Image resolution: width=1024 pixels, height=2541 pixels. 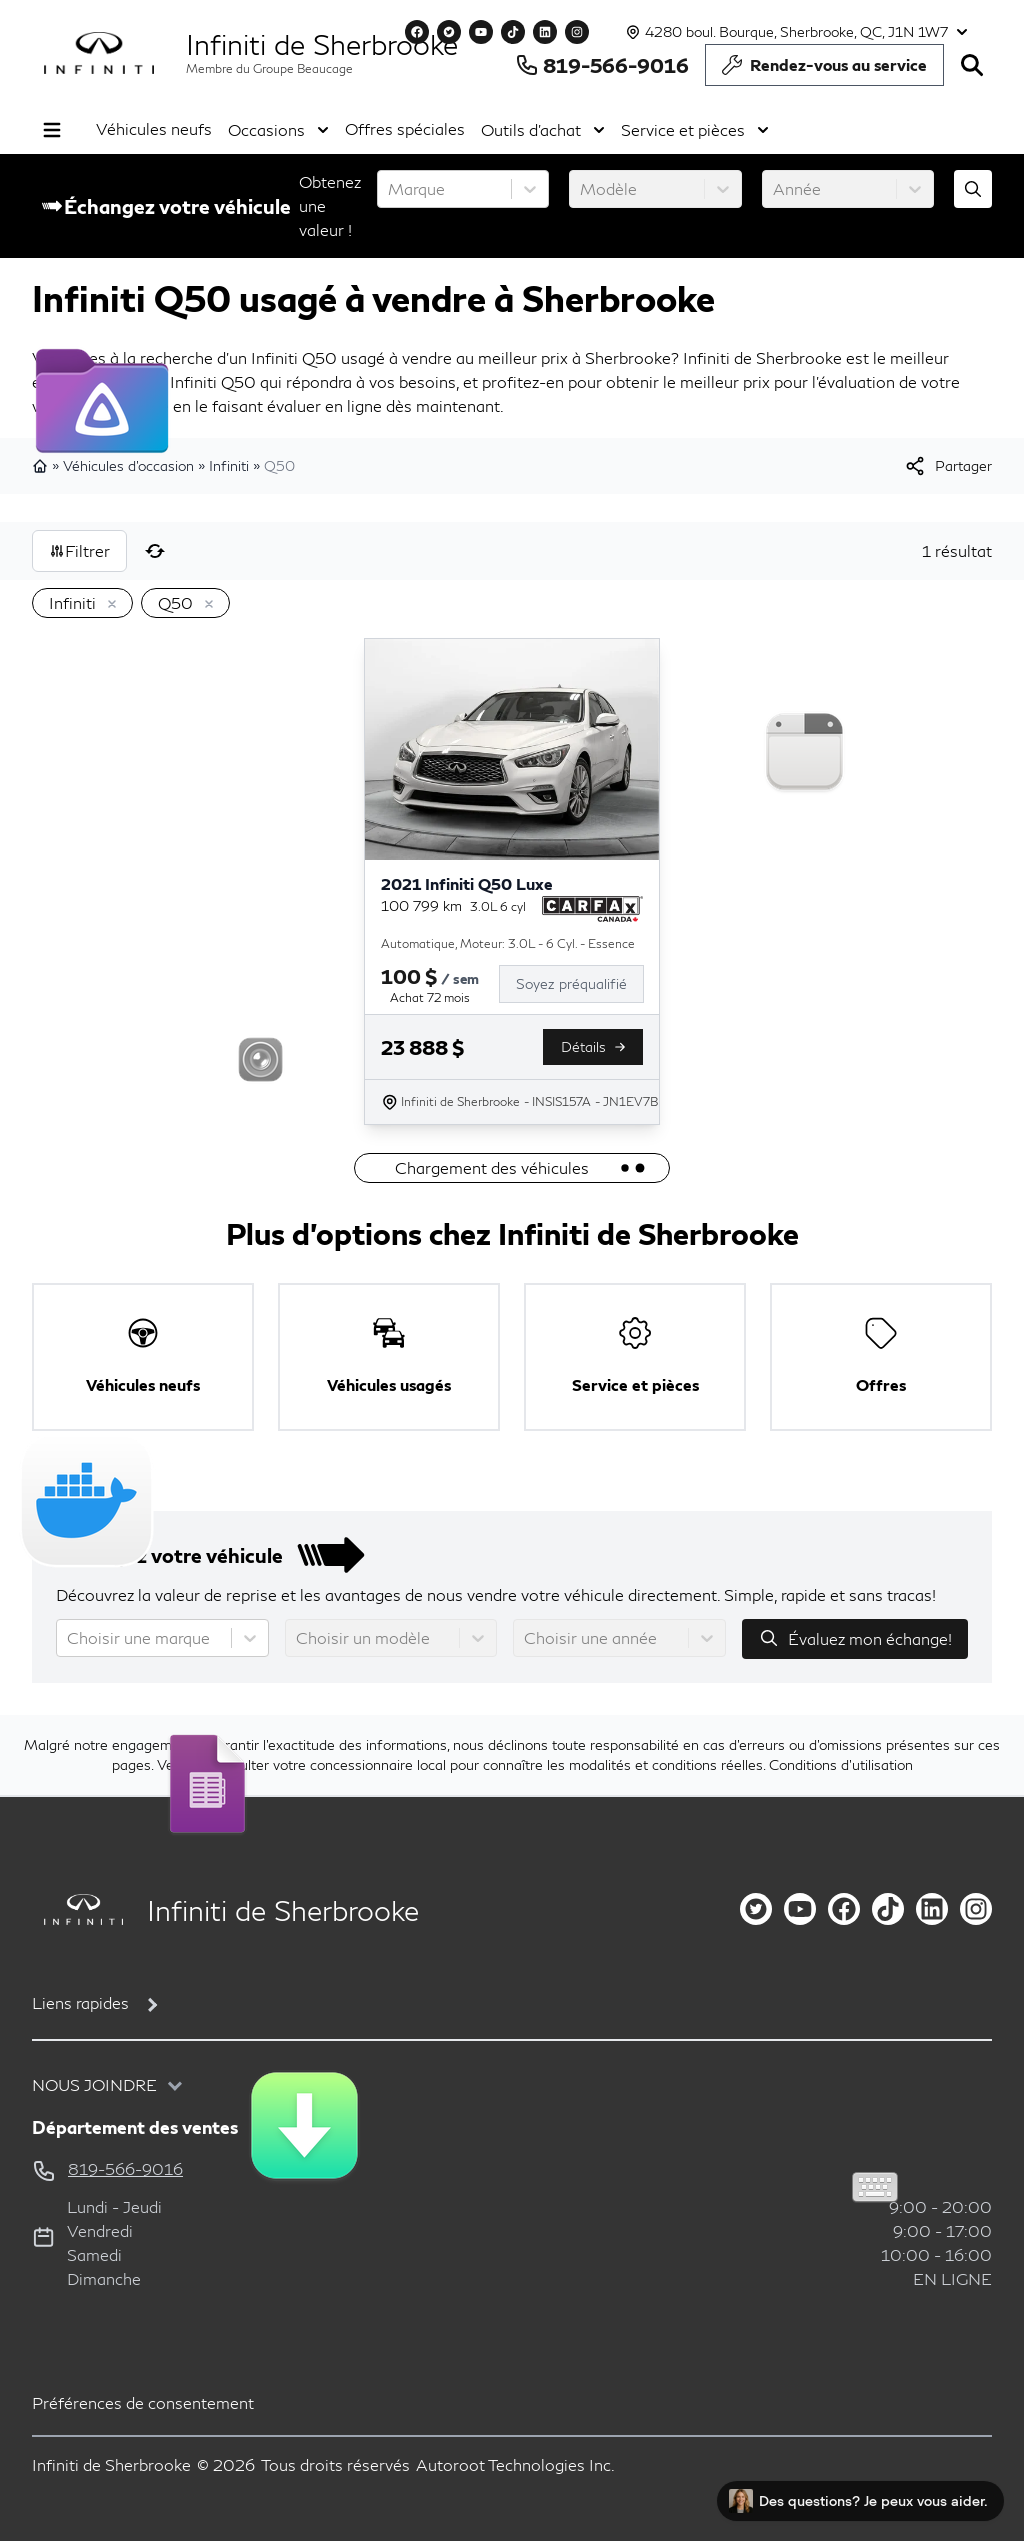 I want to click on open jellyfin media server folder, so click(x=101, y=404).